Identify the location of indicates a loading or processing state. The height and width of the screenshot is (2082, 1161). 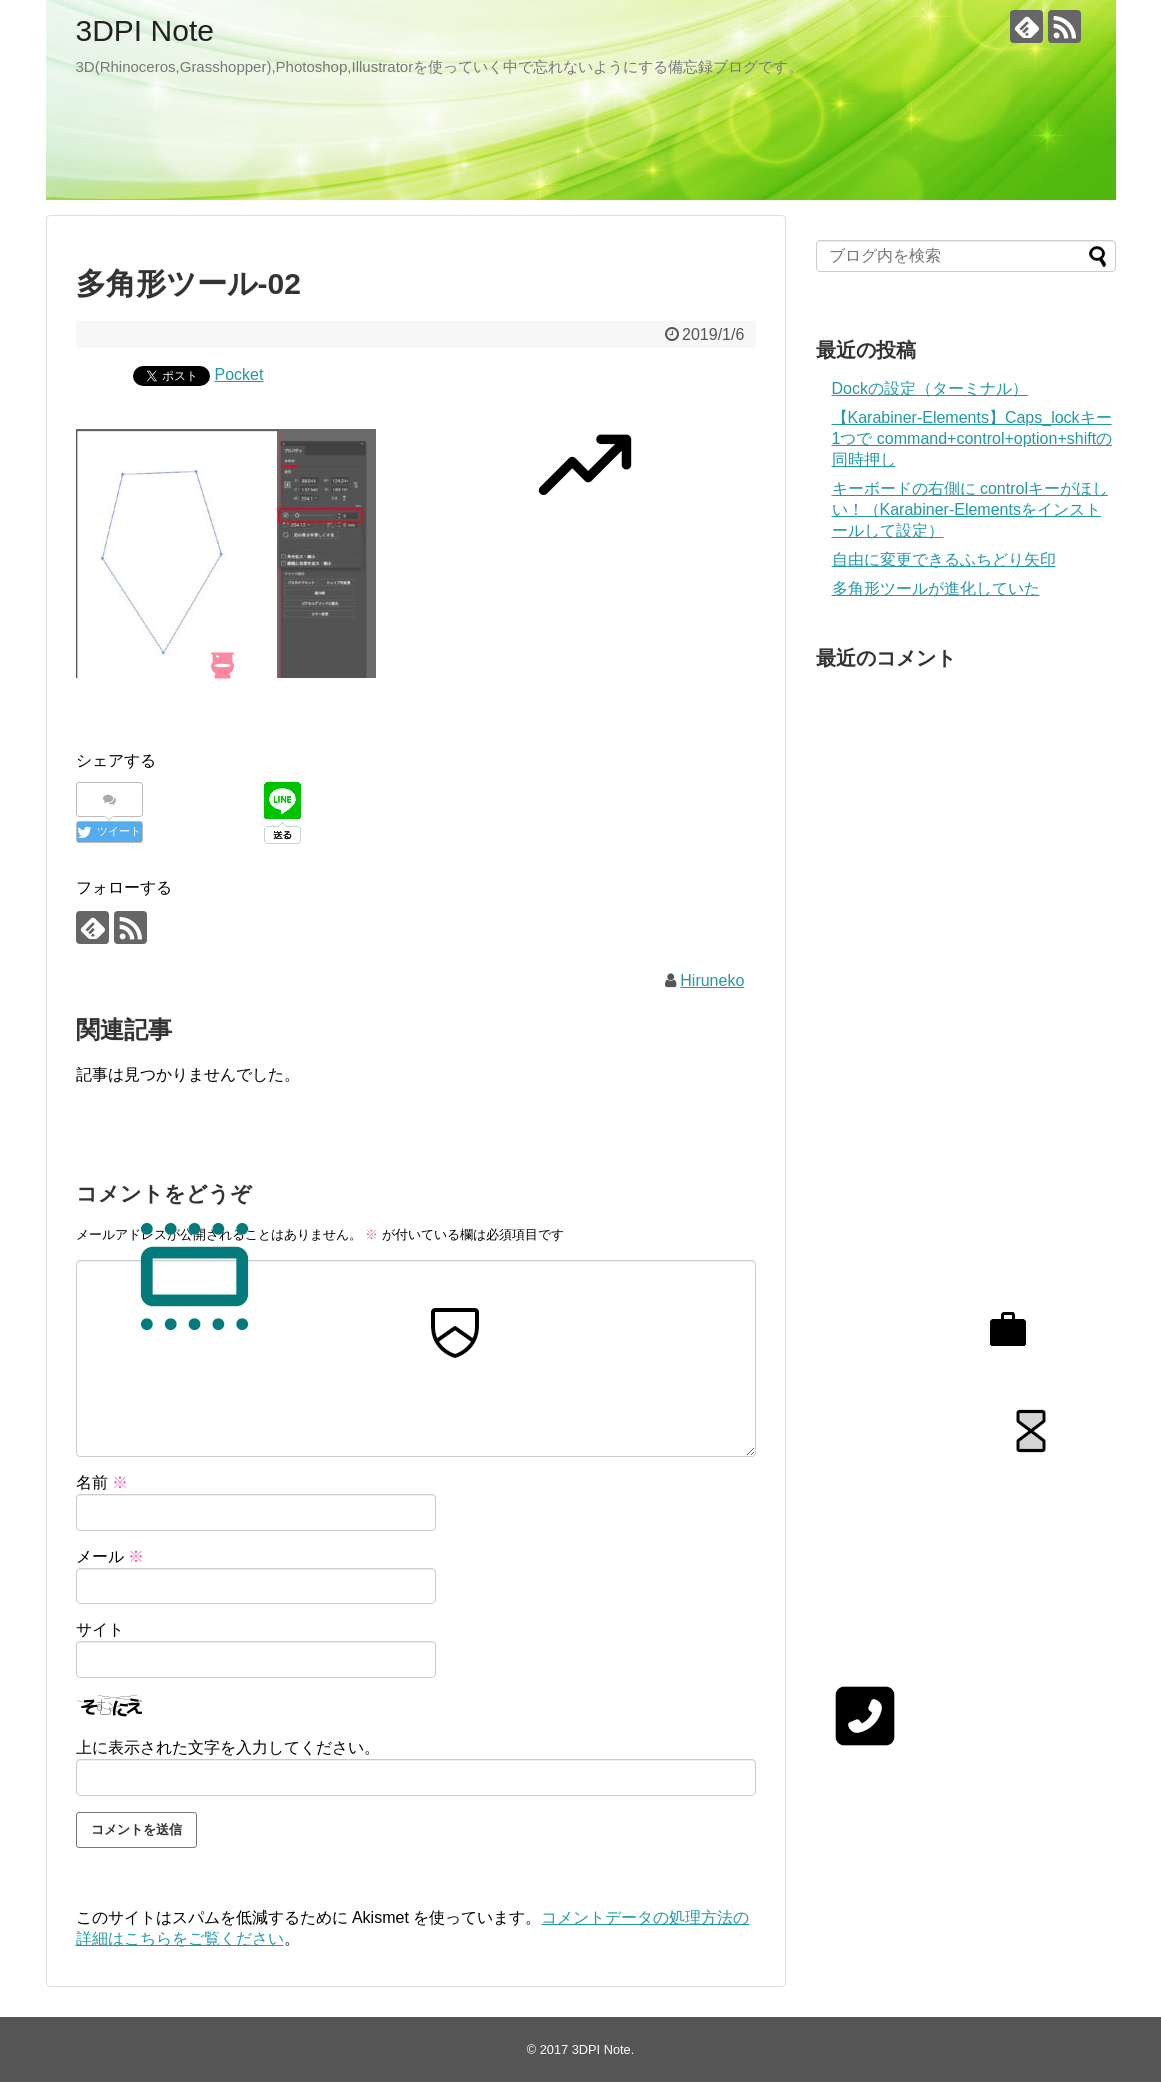
(1031, 1431).